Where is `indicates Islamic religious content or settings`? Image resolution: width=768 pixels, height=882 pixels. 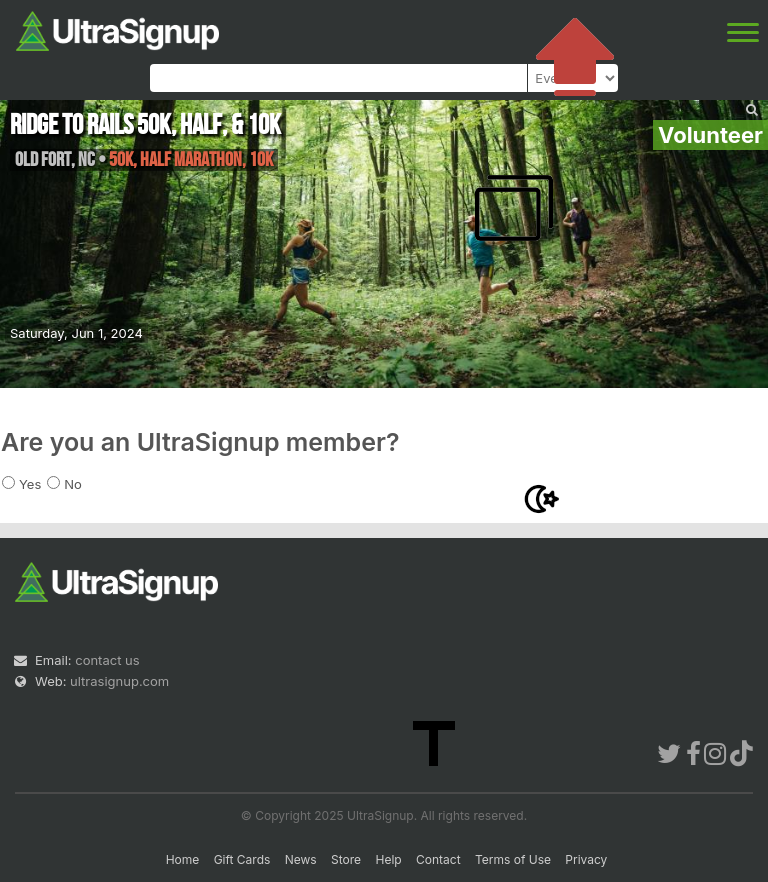
indicates Islamic religious content or settings is located at coordinates (541, 499).